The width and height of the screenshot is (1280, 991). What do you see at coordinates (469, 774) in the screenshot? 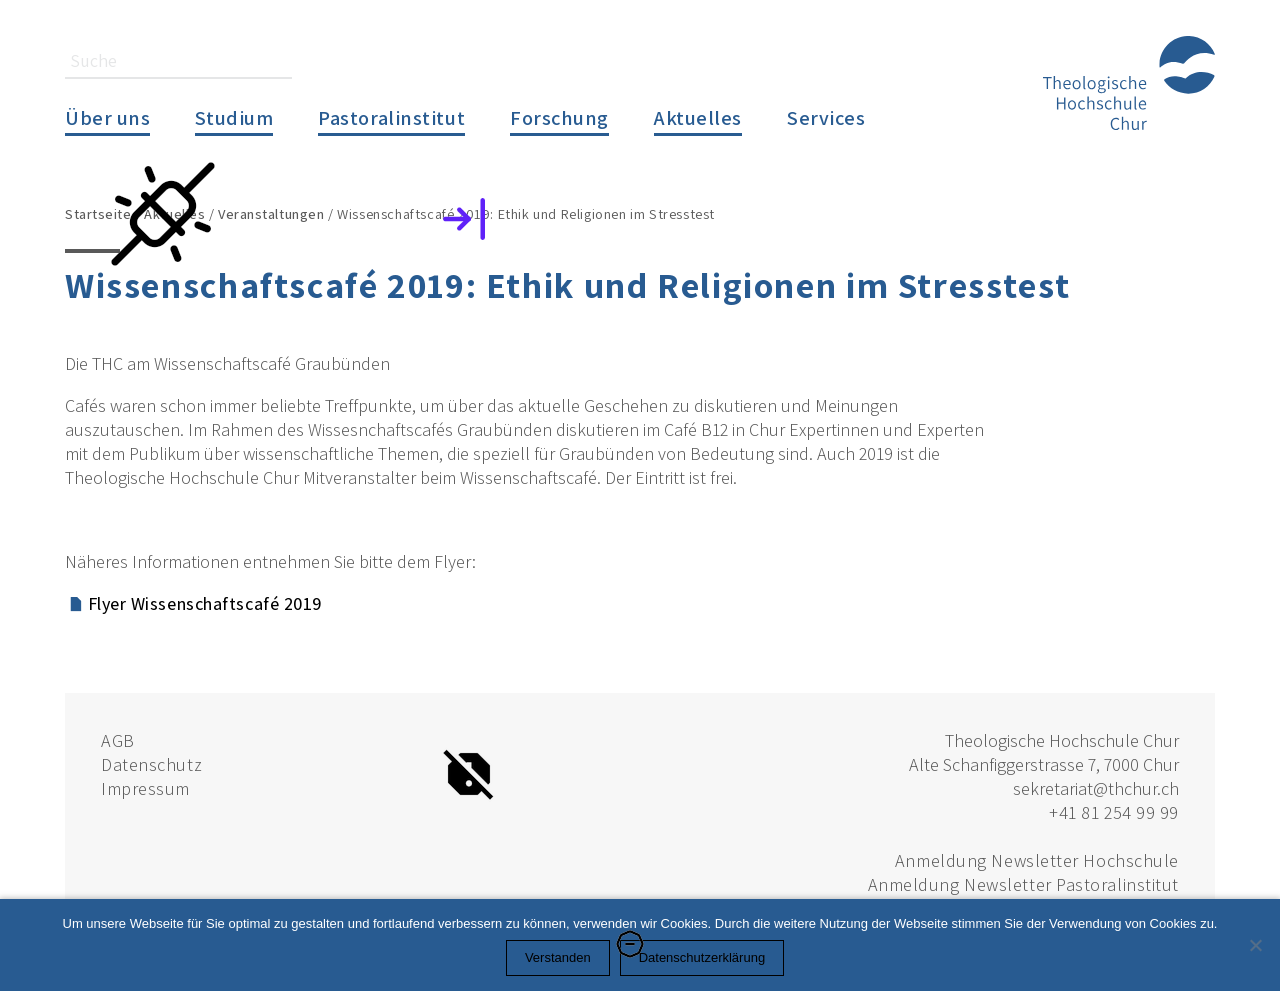
I see `disable content reporting` at bounding box center [469, 774].